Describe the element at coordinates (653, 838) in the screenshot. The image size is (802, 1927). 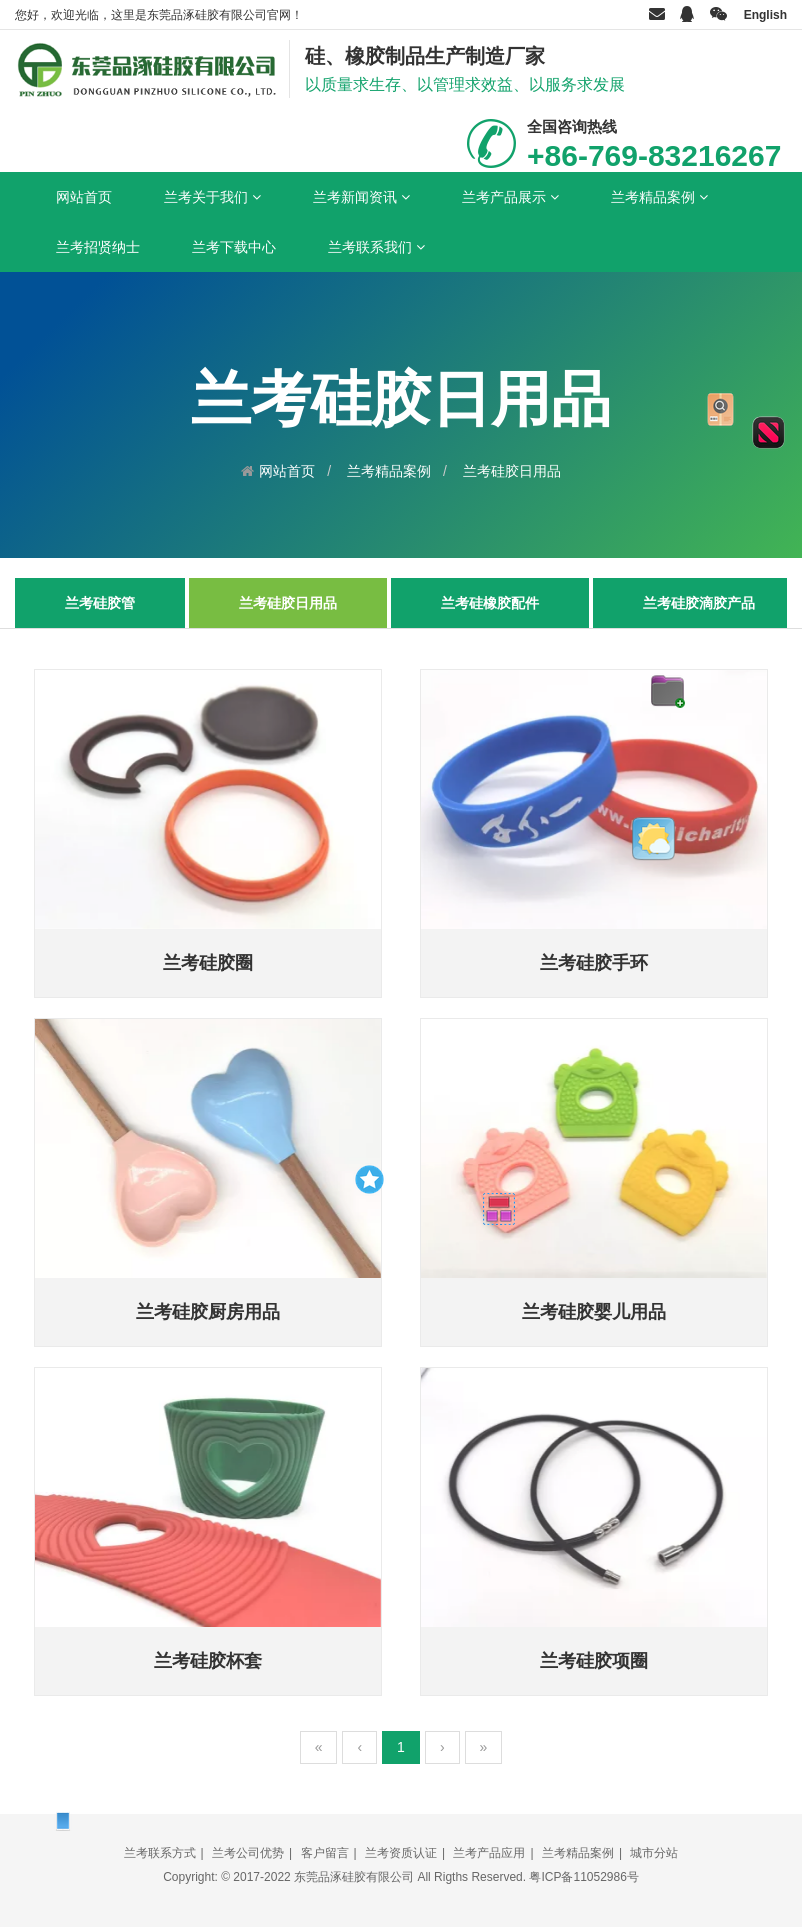
I see `open the weather app` at that location.